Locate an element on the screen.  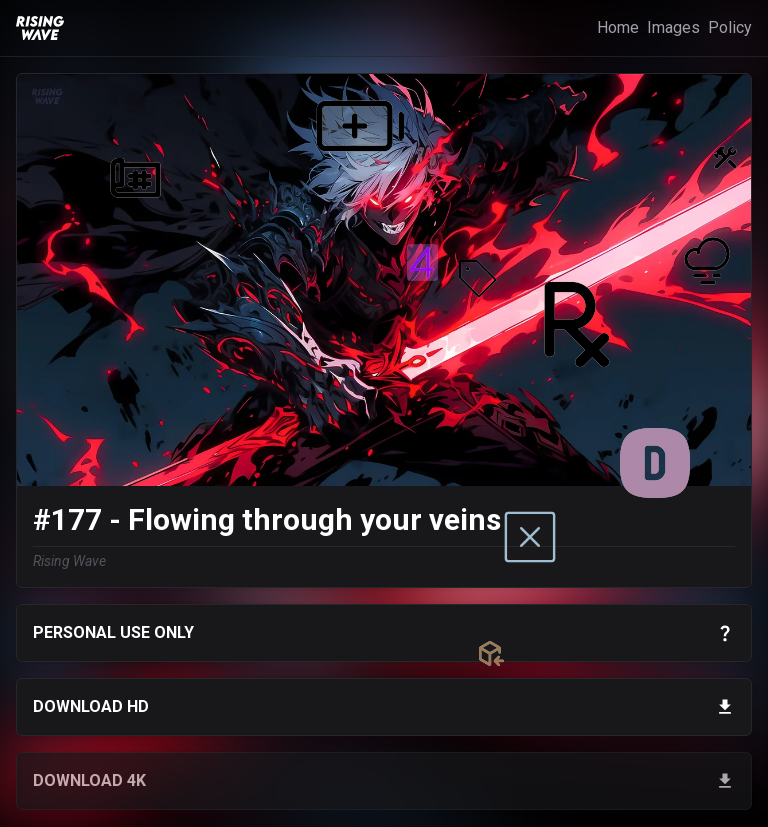
indicates page or feature under construction is located at coordinates (725, 158).